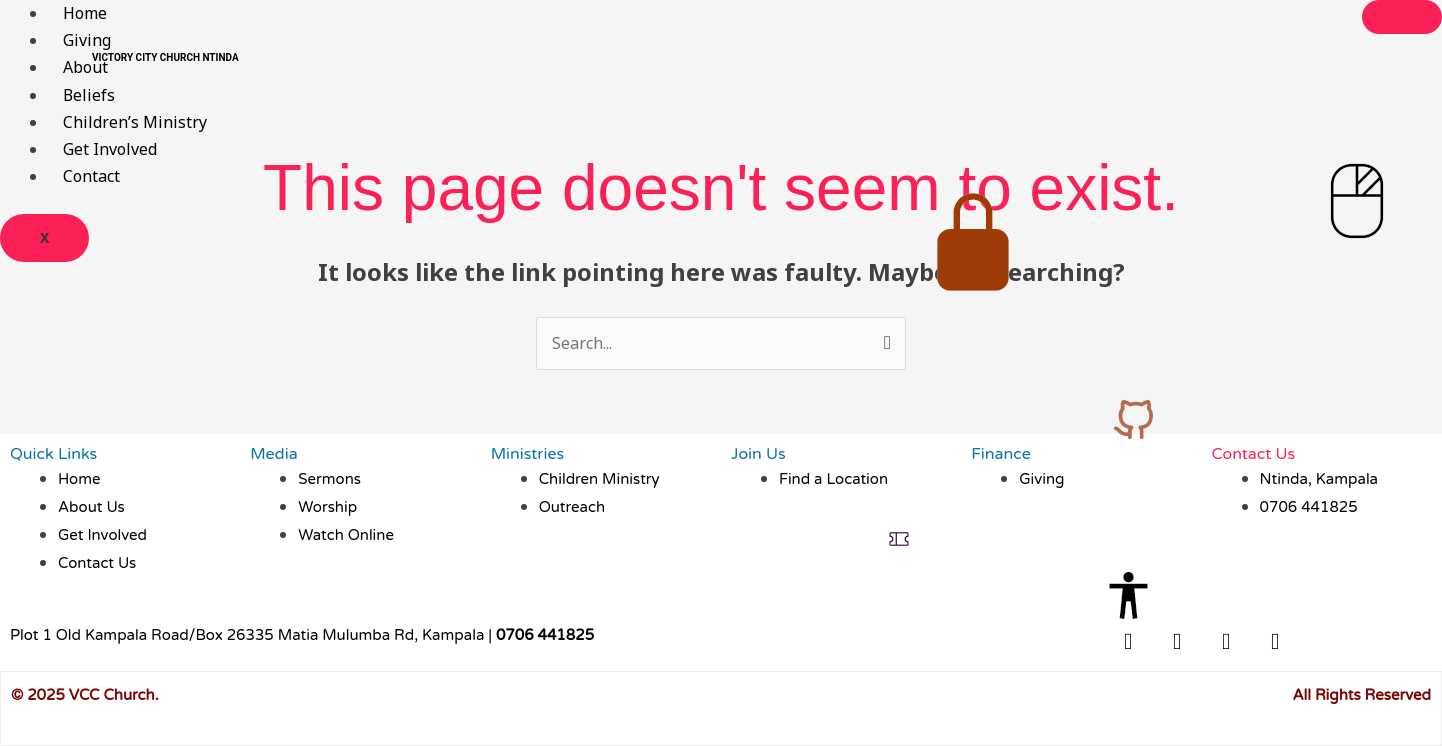 The image size is (1442, 746). What do you see at coordinates (1128, 595) in the screenshot?
I see `accessibility settings` at bounding box center [1128, 595].